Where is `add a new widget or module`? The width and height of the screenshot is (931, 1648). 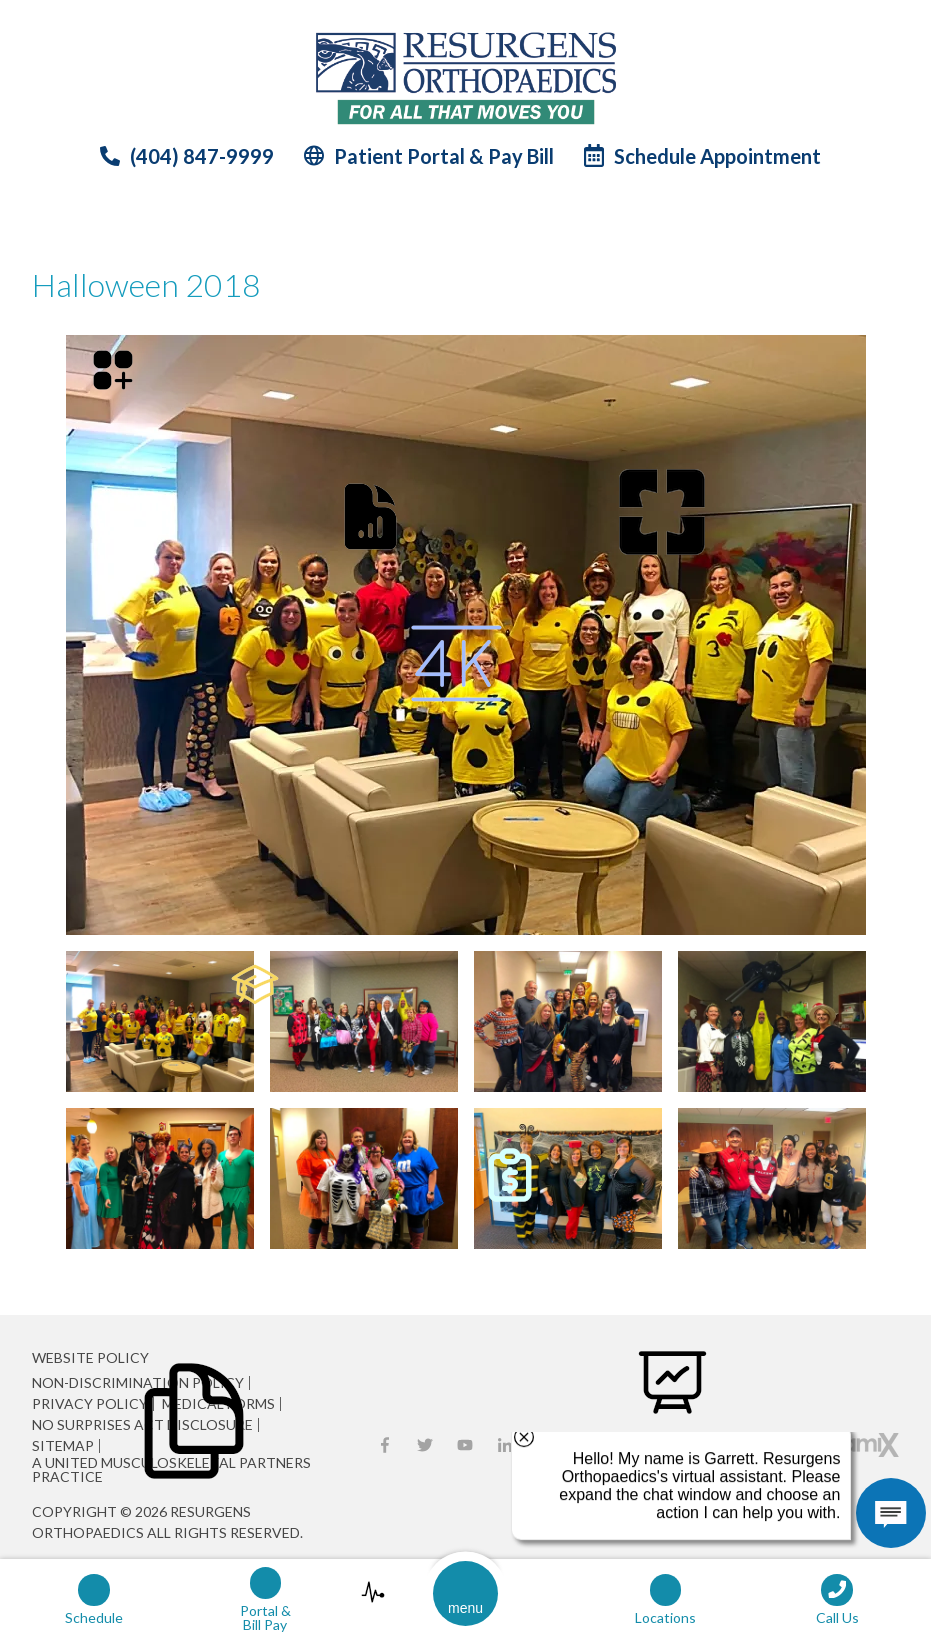 add a new widget or module is located at coordinates (113, 370).